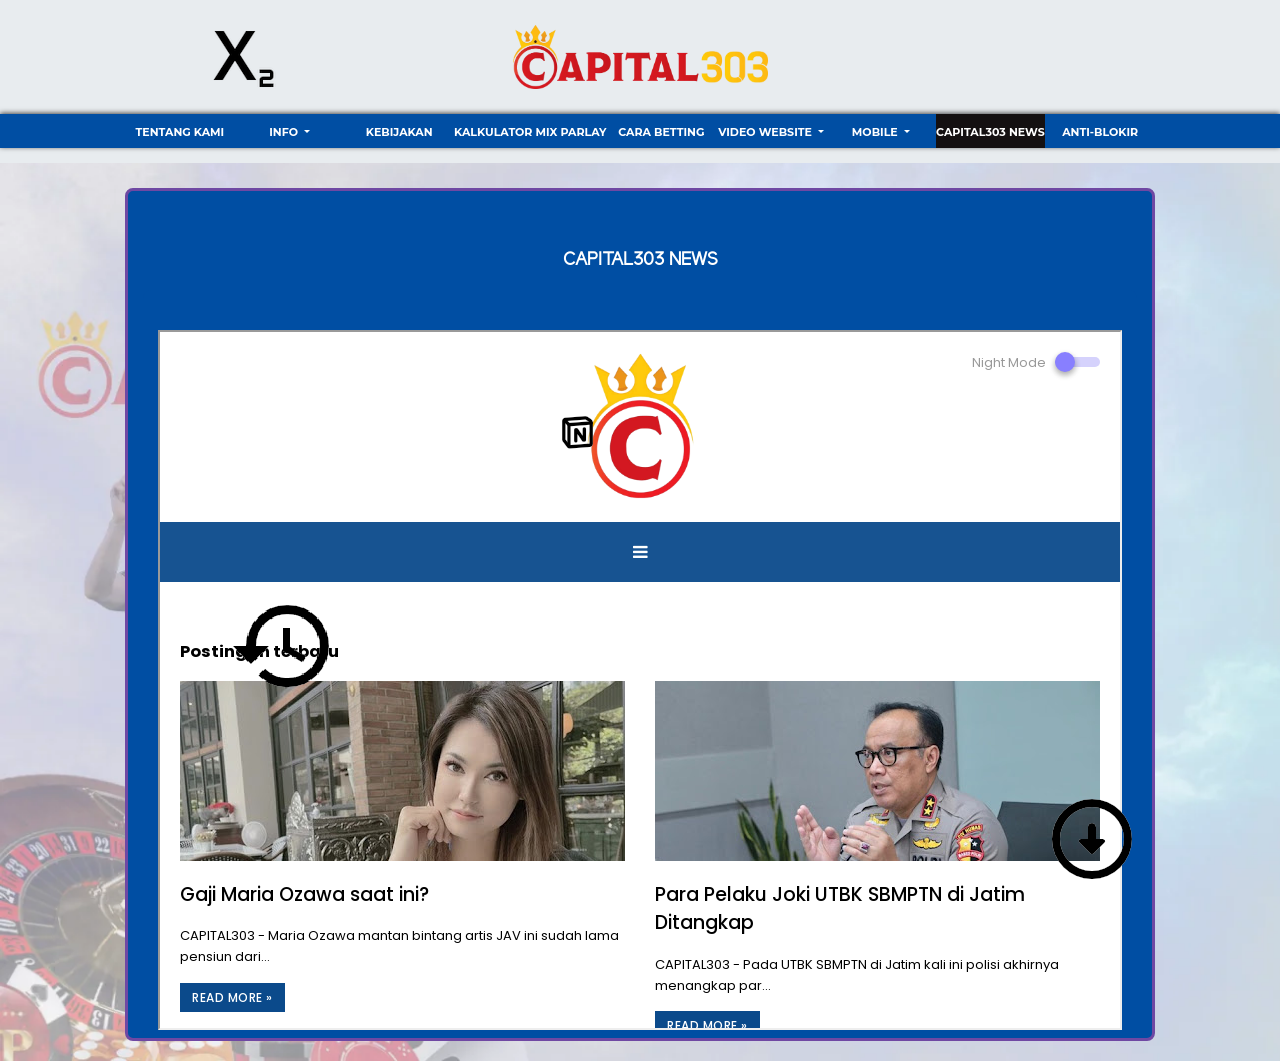 This screenshot has width=1280, height=1061. I want to click on open Notion app, so click(577, 431).